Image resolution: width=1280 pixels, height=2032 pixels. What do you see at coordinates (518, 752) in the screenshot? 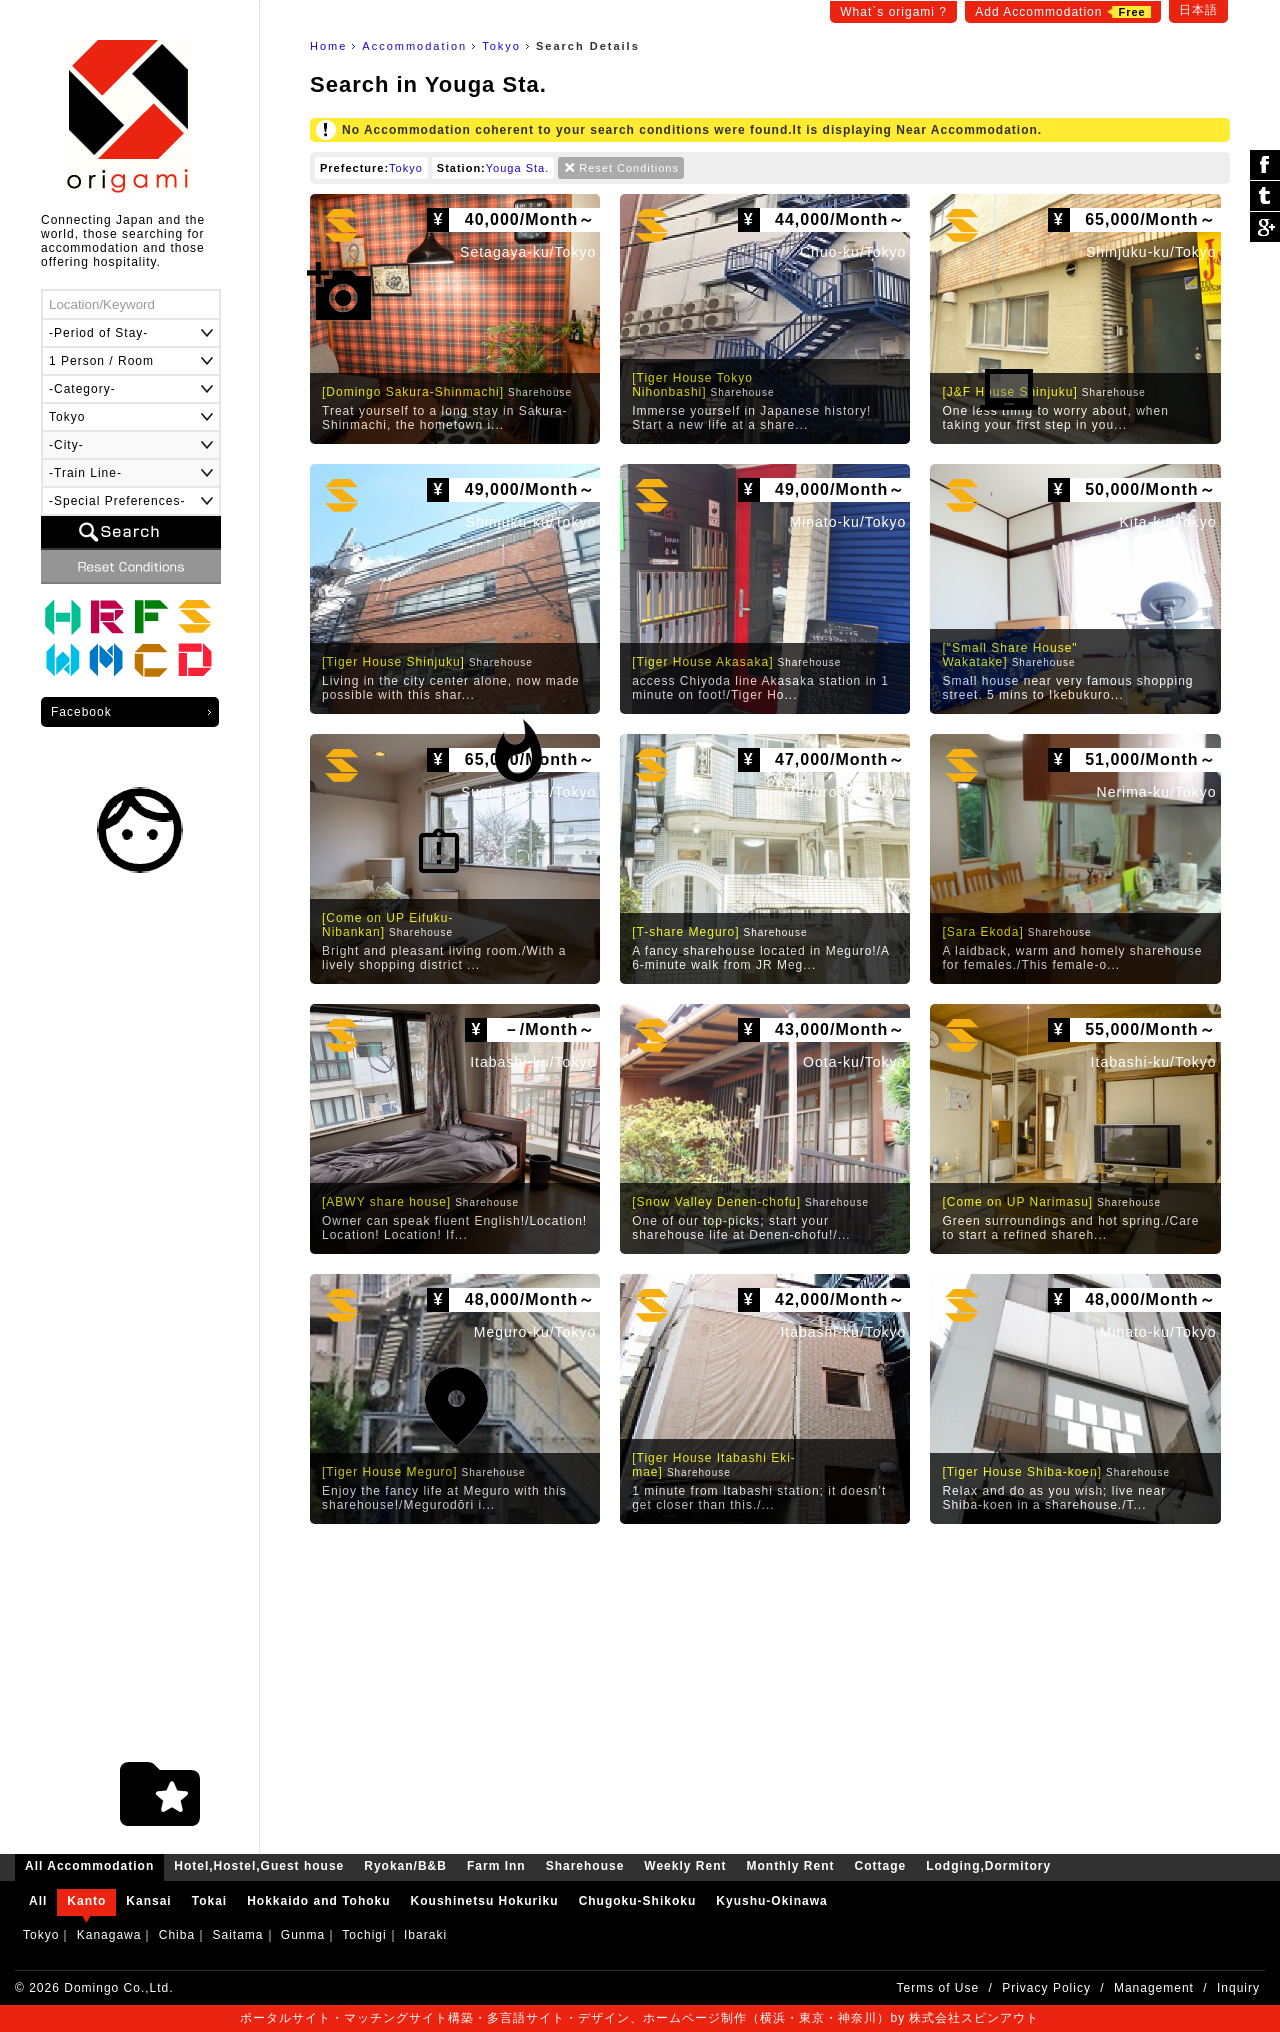
I see `view trending or popular content` at bounding box center [518, 752].